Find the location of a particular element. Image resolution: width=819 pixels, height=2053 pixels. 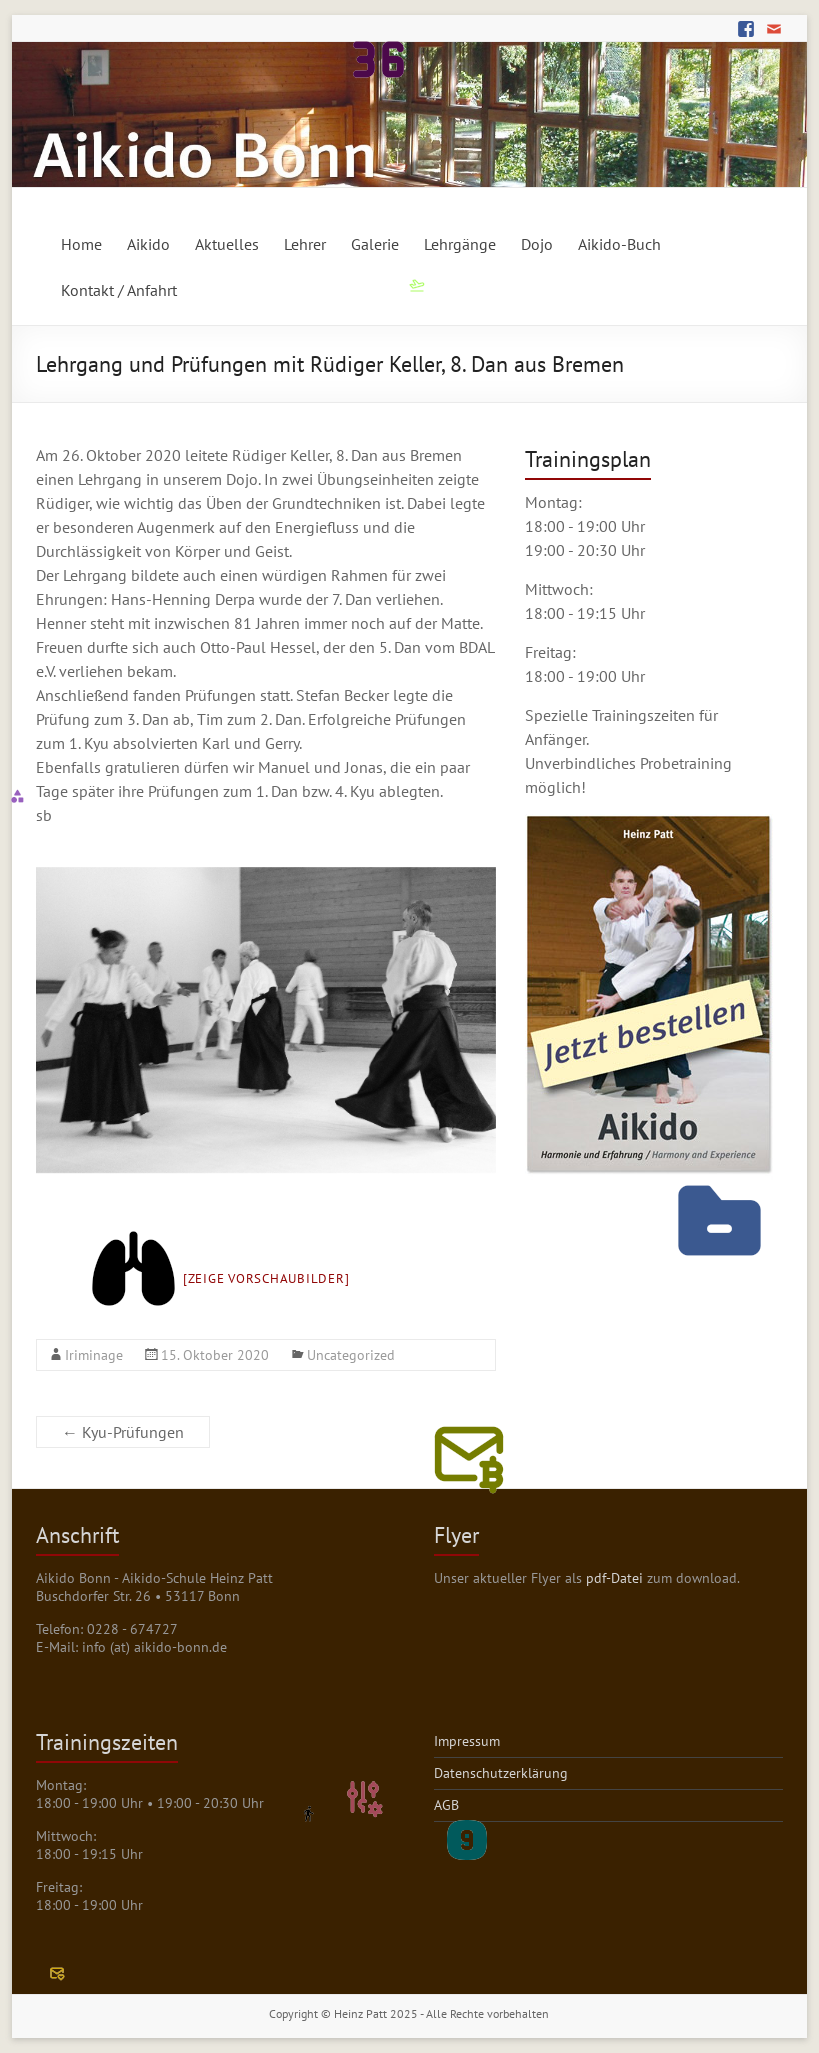

indicates item number 9 in a list or sequence is located at coordinates (467, 1840).